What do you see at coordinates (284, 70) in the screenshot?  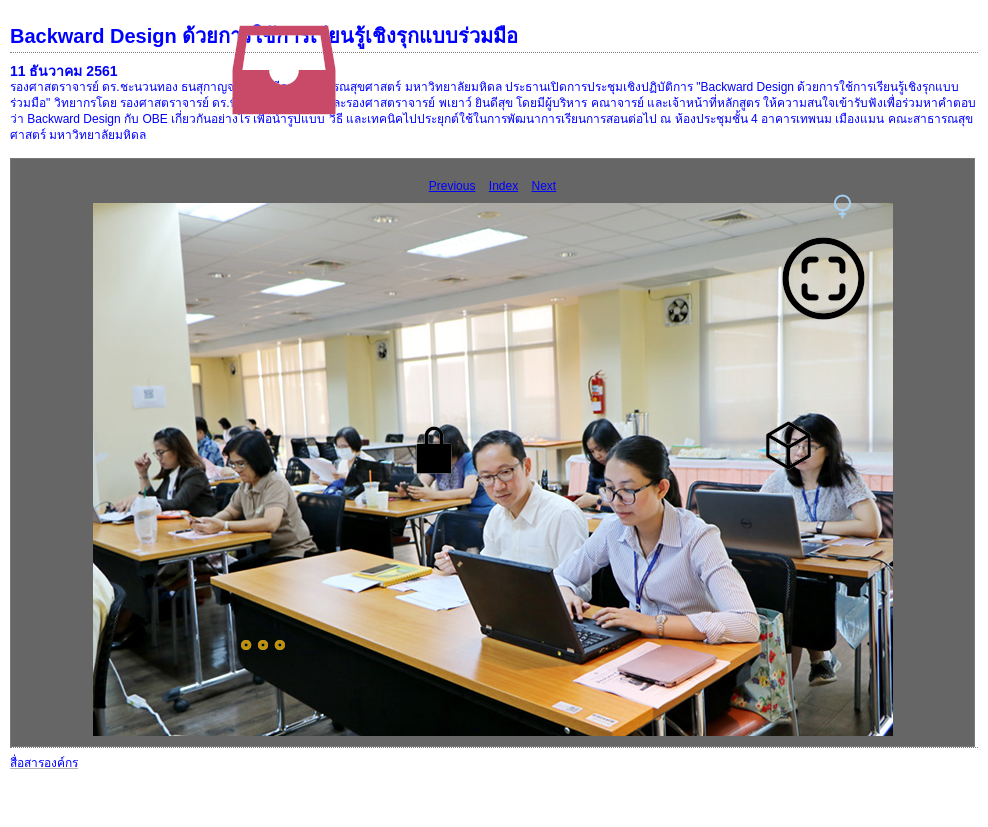 I see `access your inbox or file tray` at bounding box center [284, 70].